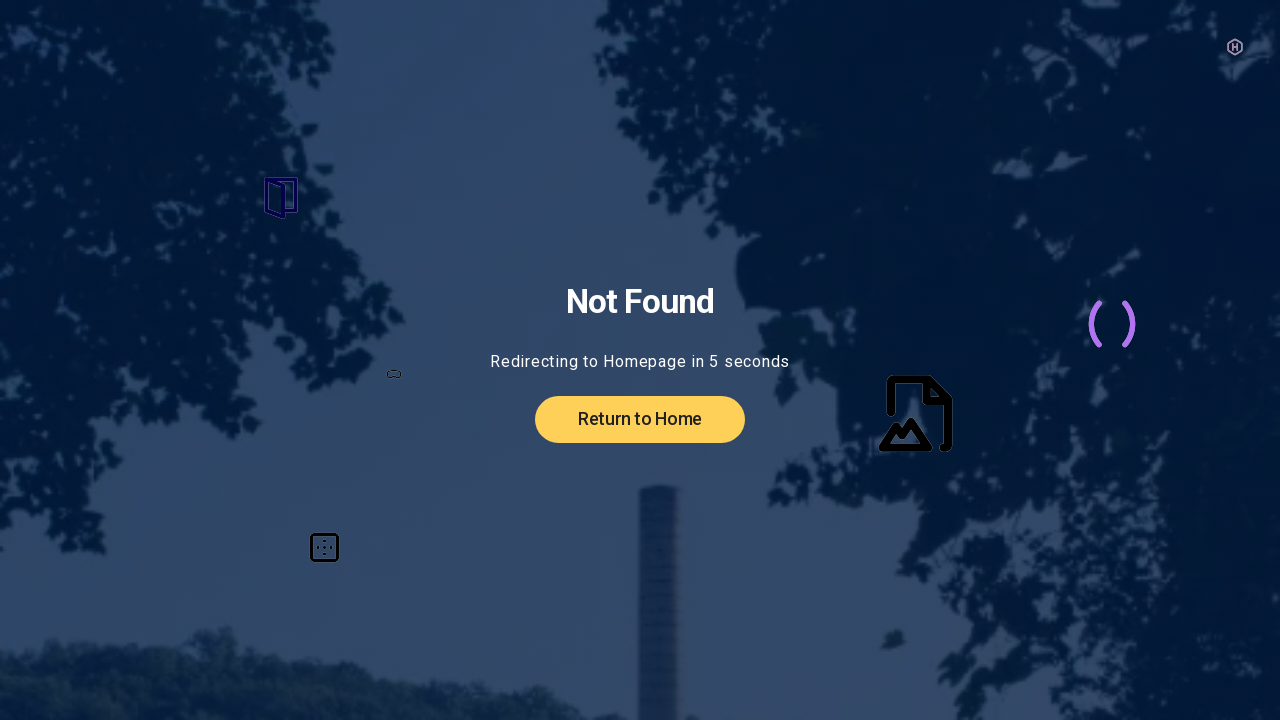 This screenshot has width=1280, height=720. What do you see at coordinates (1112, 324) in the screenshot?
I see `insert parentheses in text editor` at bounding box center [1112, 324].